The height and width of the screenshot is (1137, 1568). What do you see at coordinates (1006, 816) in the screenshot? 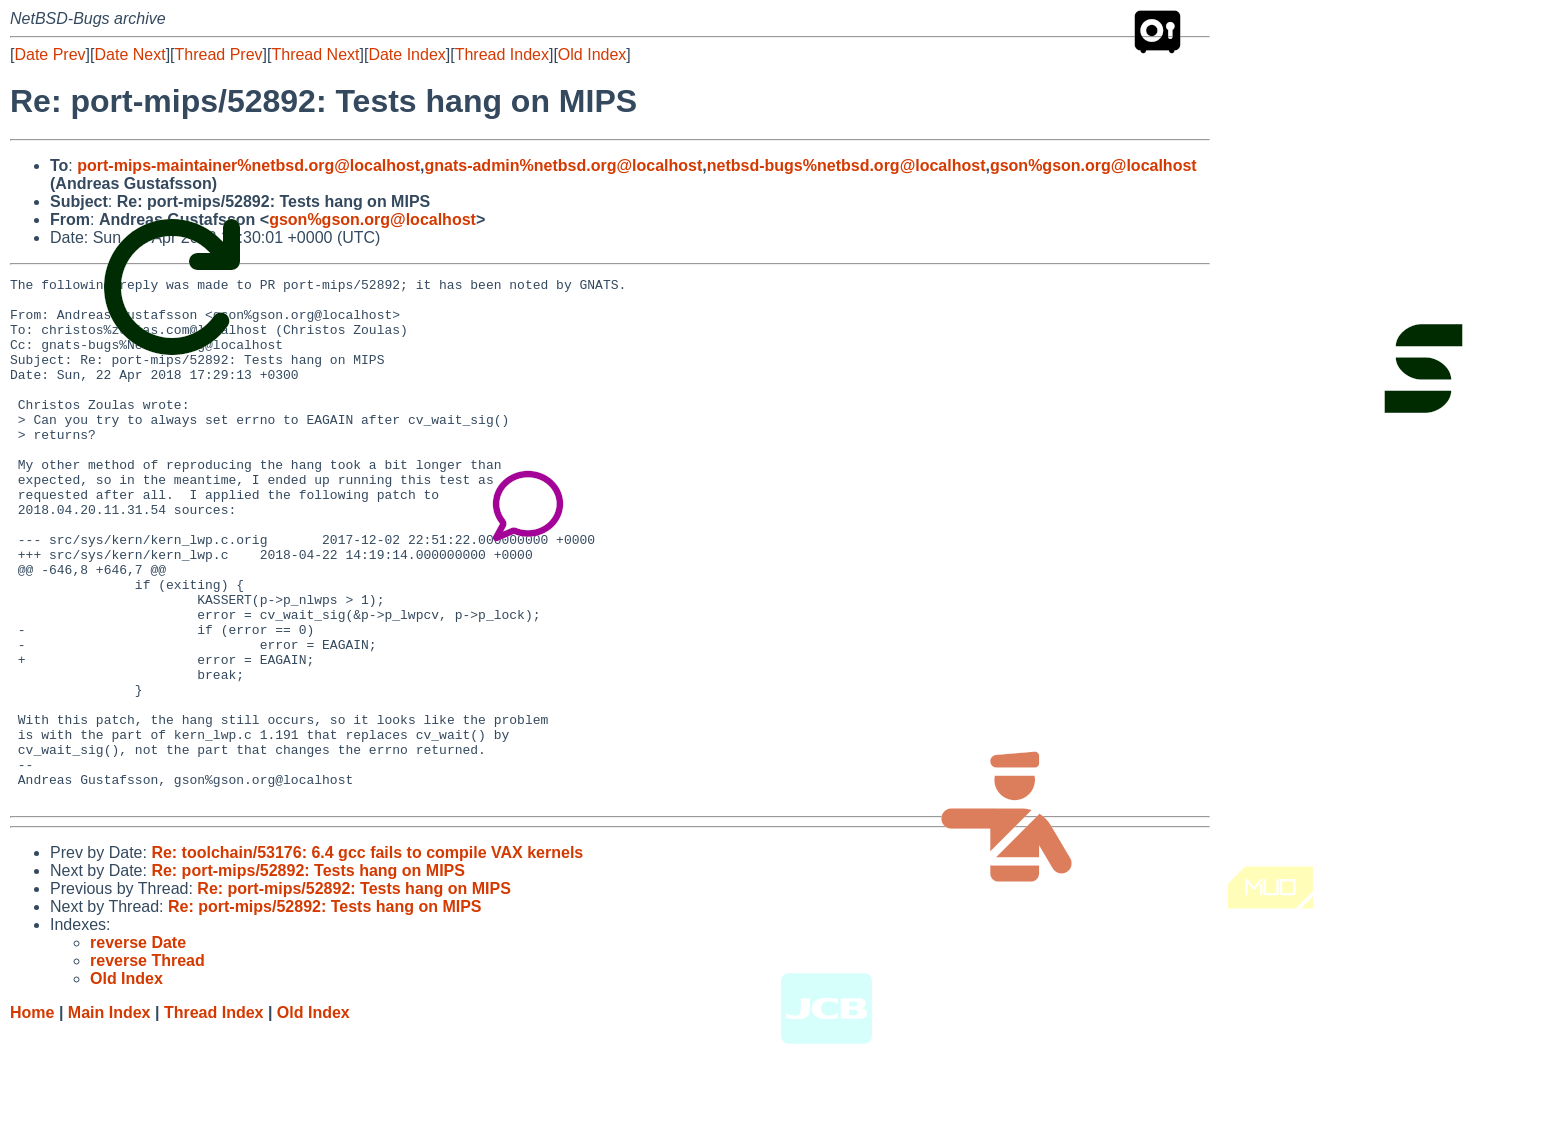
I see `military or security personnel directing traffic` at bounding box center [1006, 816].